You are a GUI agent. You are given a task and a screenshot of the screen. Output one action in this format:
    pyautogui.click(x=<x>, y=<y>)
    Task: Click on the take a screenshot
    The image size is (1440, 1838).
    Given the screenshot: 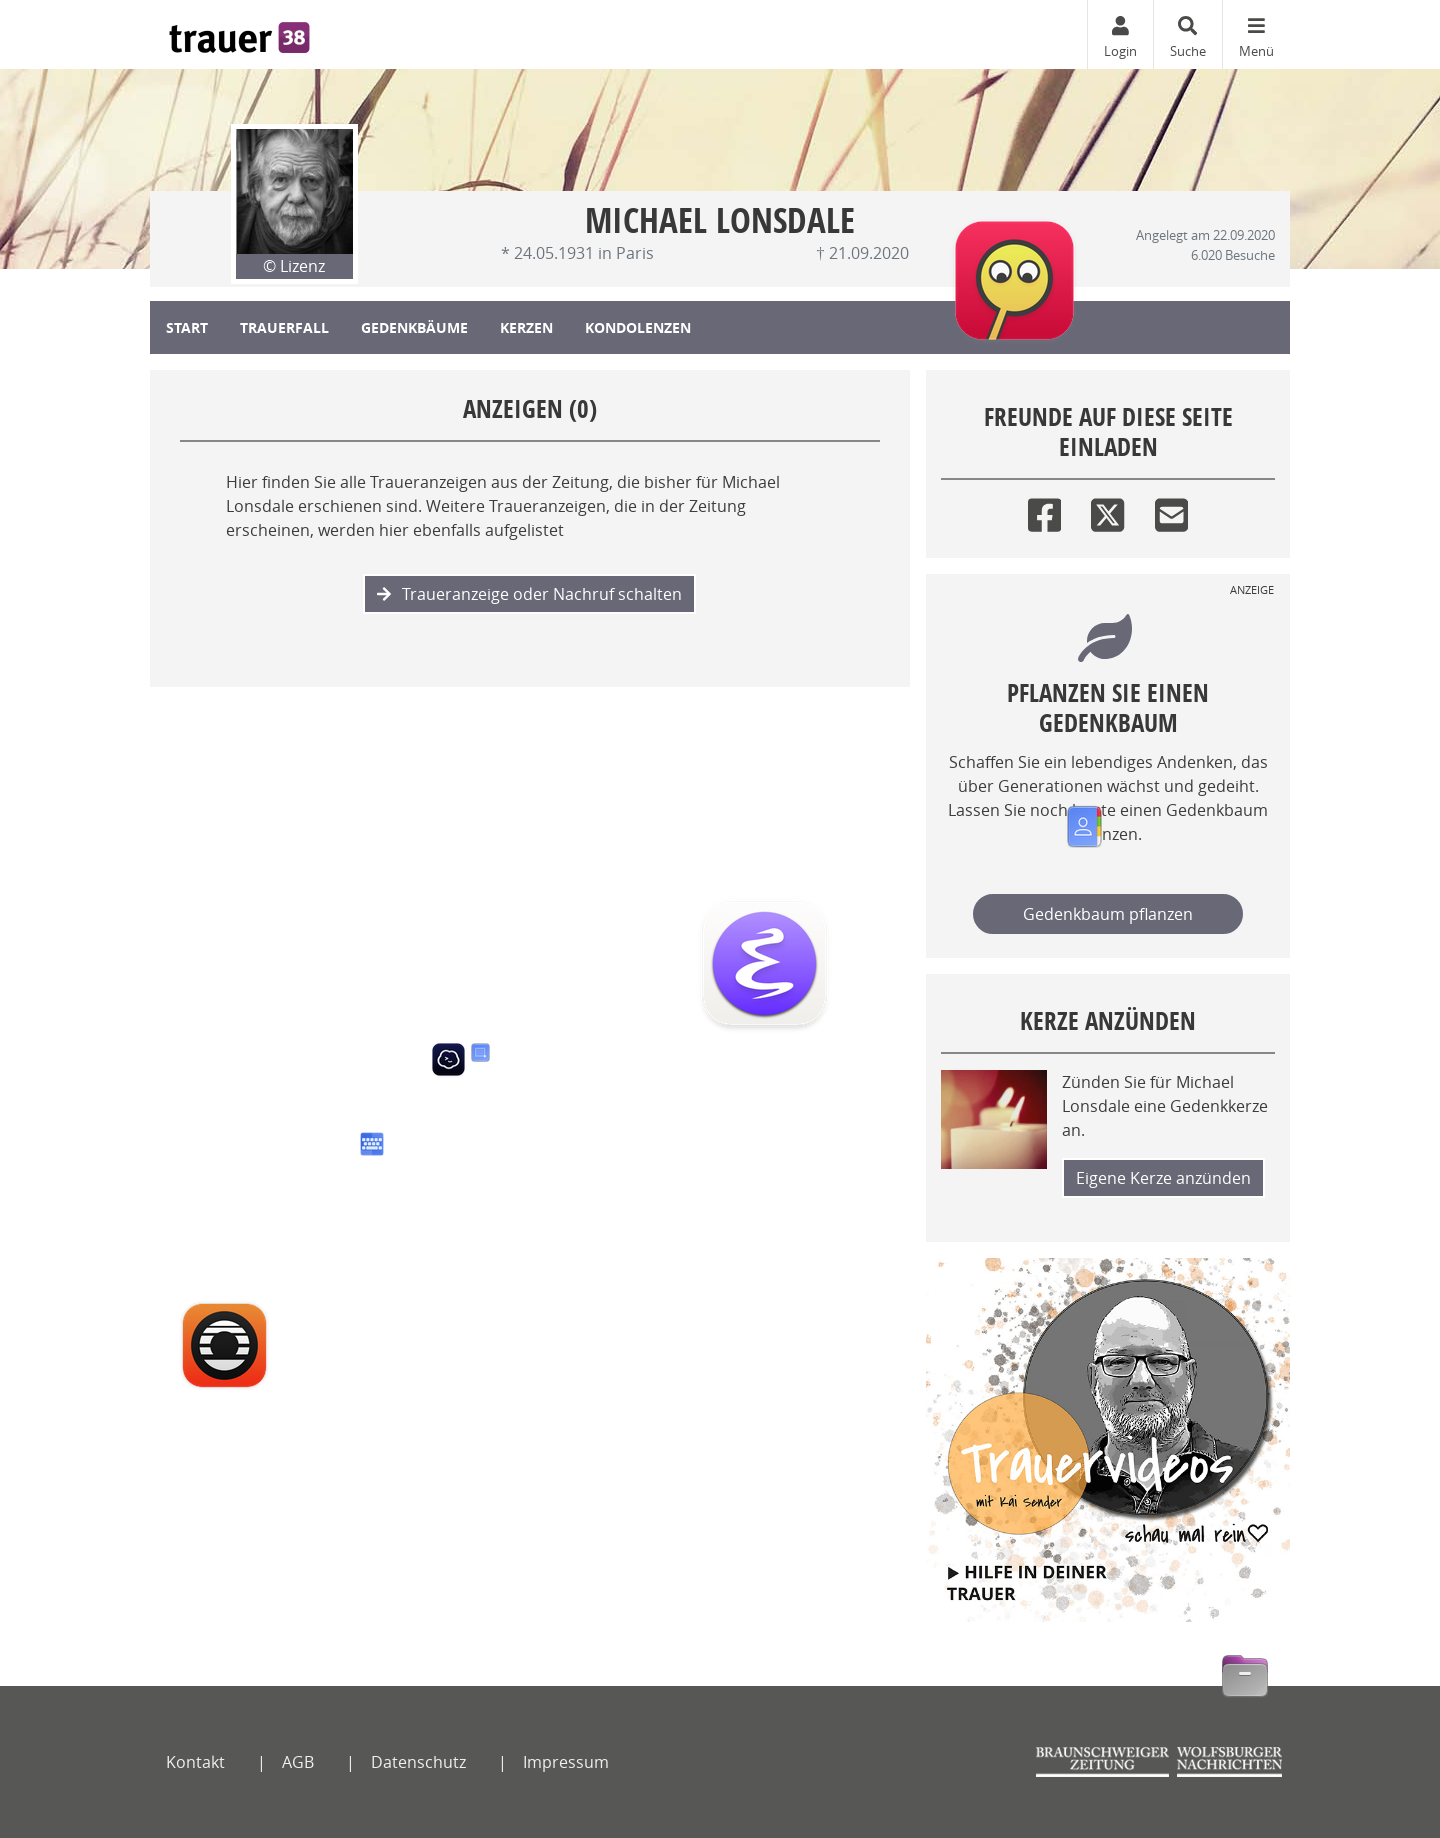 What is the action you would take?
    pyautogui.click(x=480, y=1052)
    